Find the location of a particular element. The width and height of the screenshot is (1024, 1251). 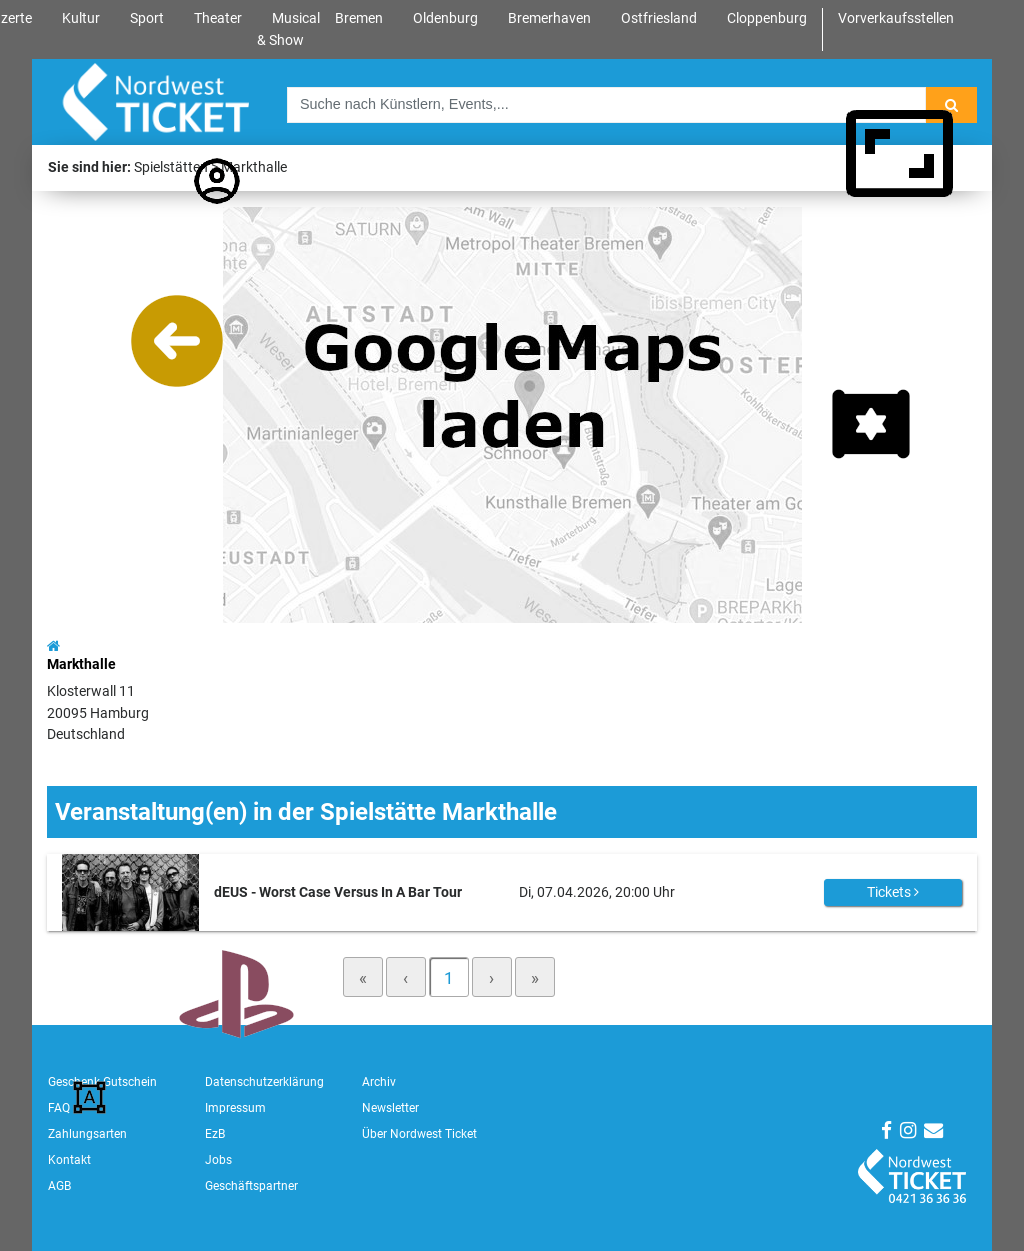

playstation brand or console indicator is located at coordinates (236, 994).